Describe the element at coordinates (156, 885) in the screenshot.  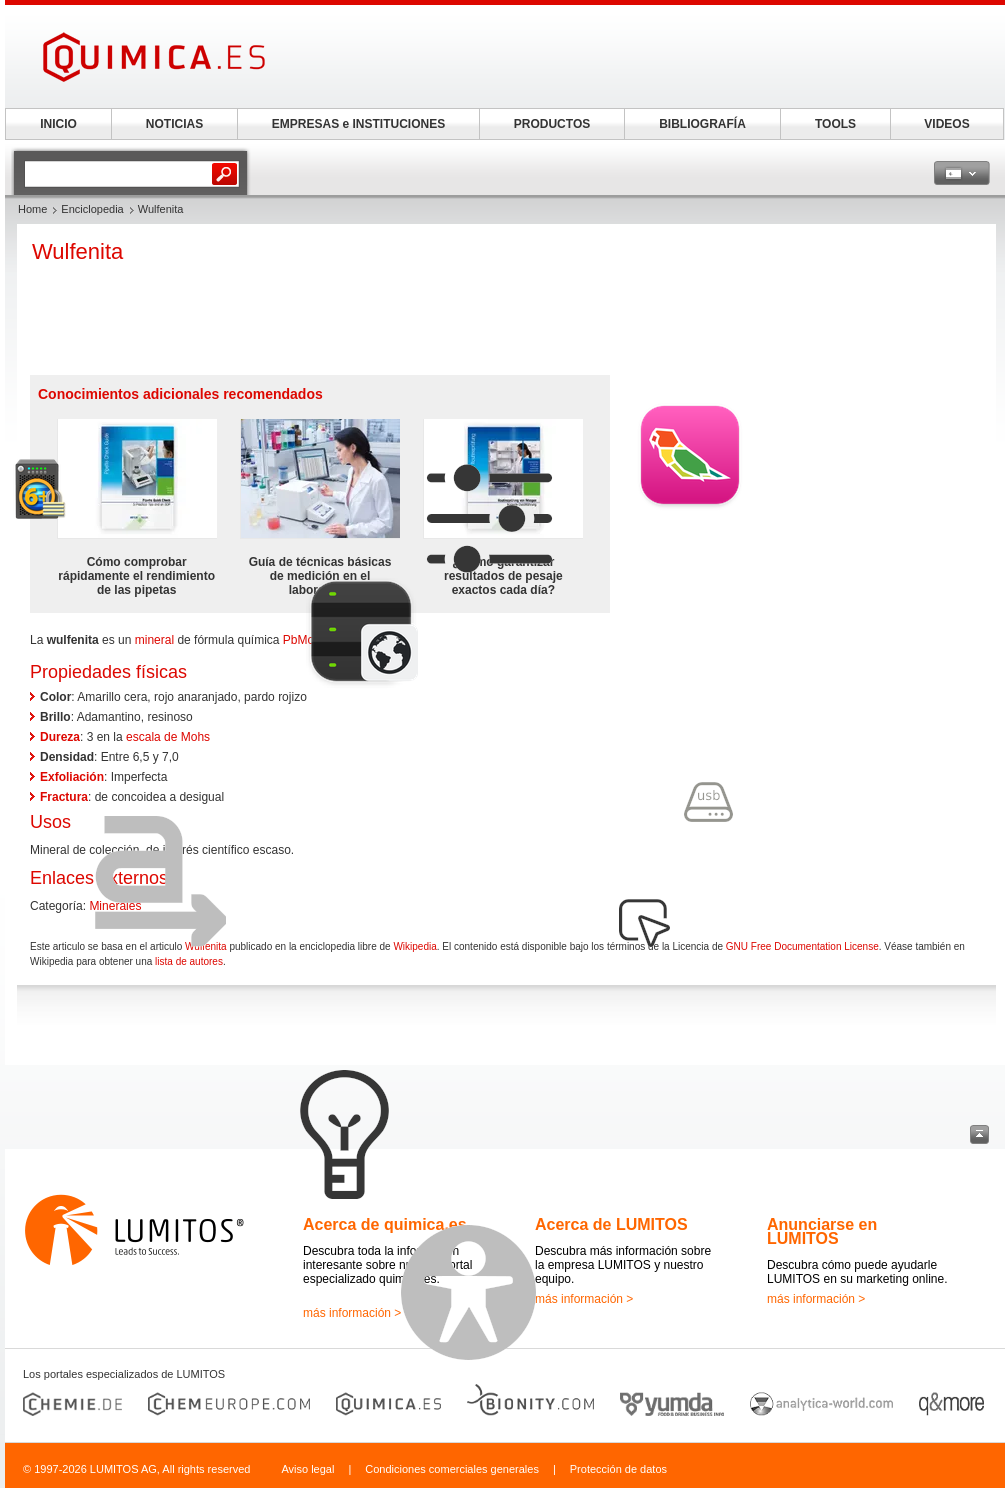
I see `set text direction to left-to-right` at that location.